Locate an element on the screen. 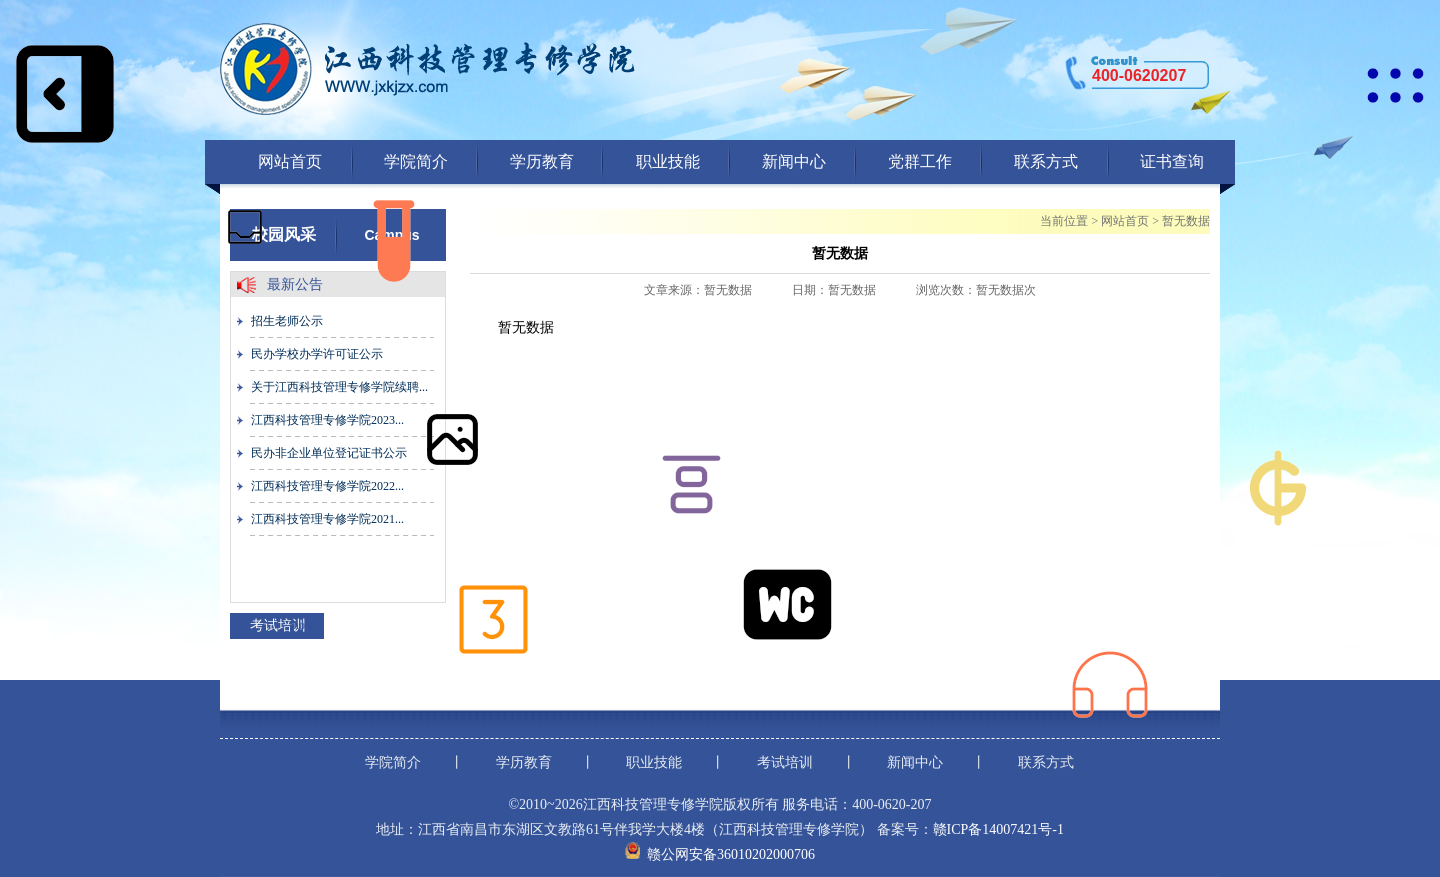 Image resolution: width=1440 pixels, height=877 pixels. align items to the top of the container is located at coordinates (691, 484).